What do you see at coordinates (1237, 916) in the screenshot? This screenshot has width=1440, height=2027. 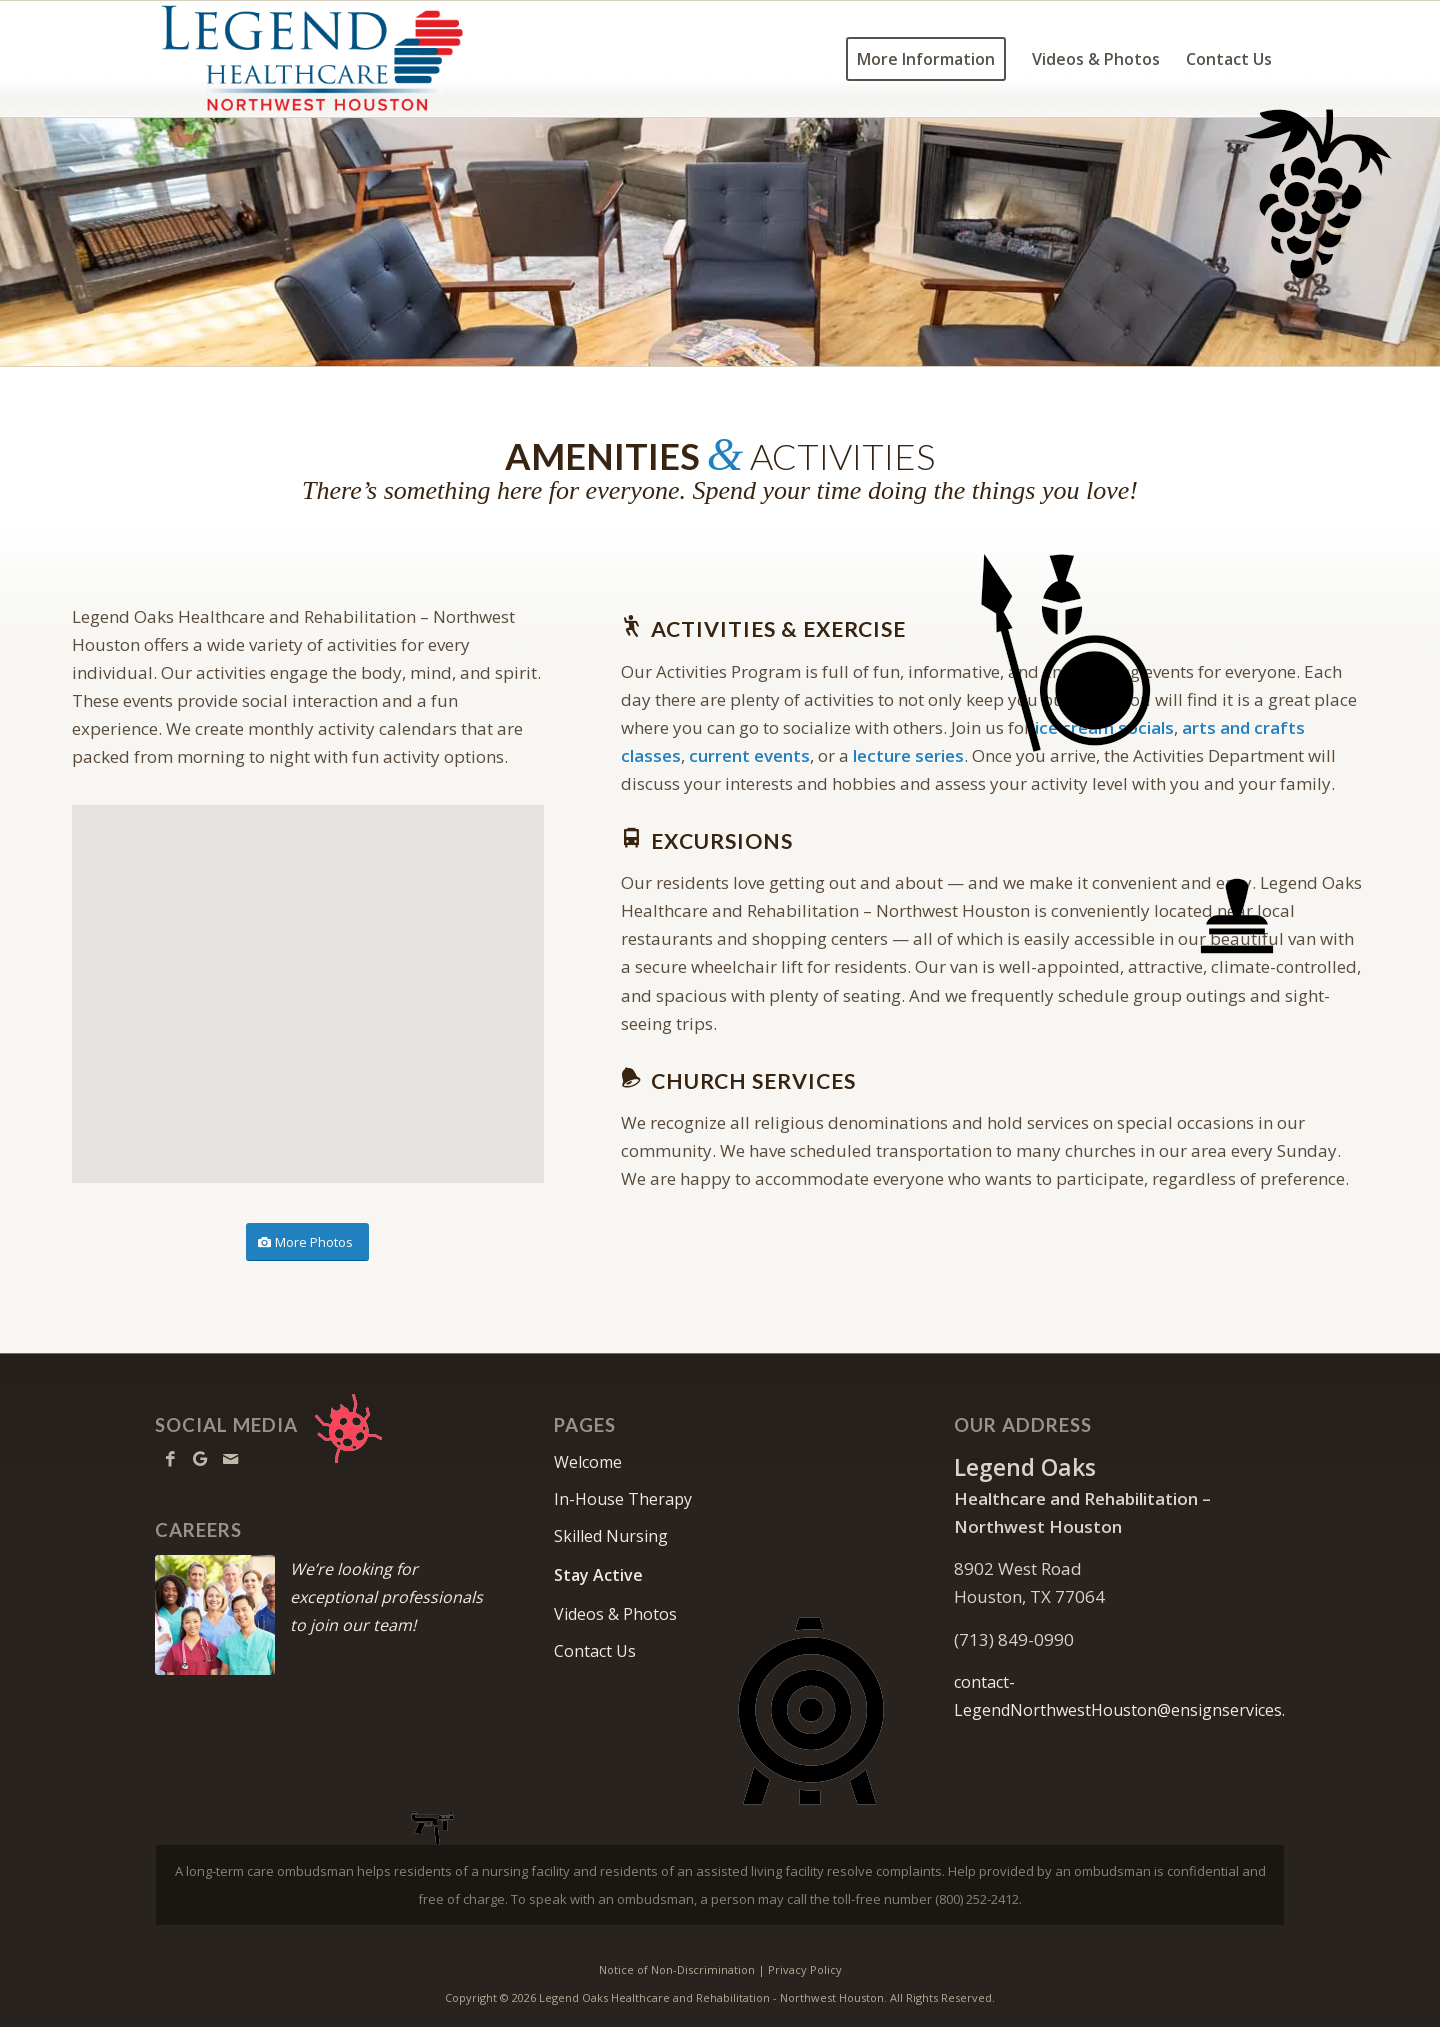 I see `apply a stamp or seal to a document` at bounding box center [1237, 916].